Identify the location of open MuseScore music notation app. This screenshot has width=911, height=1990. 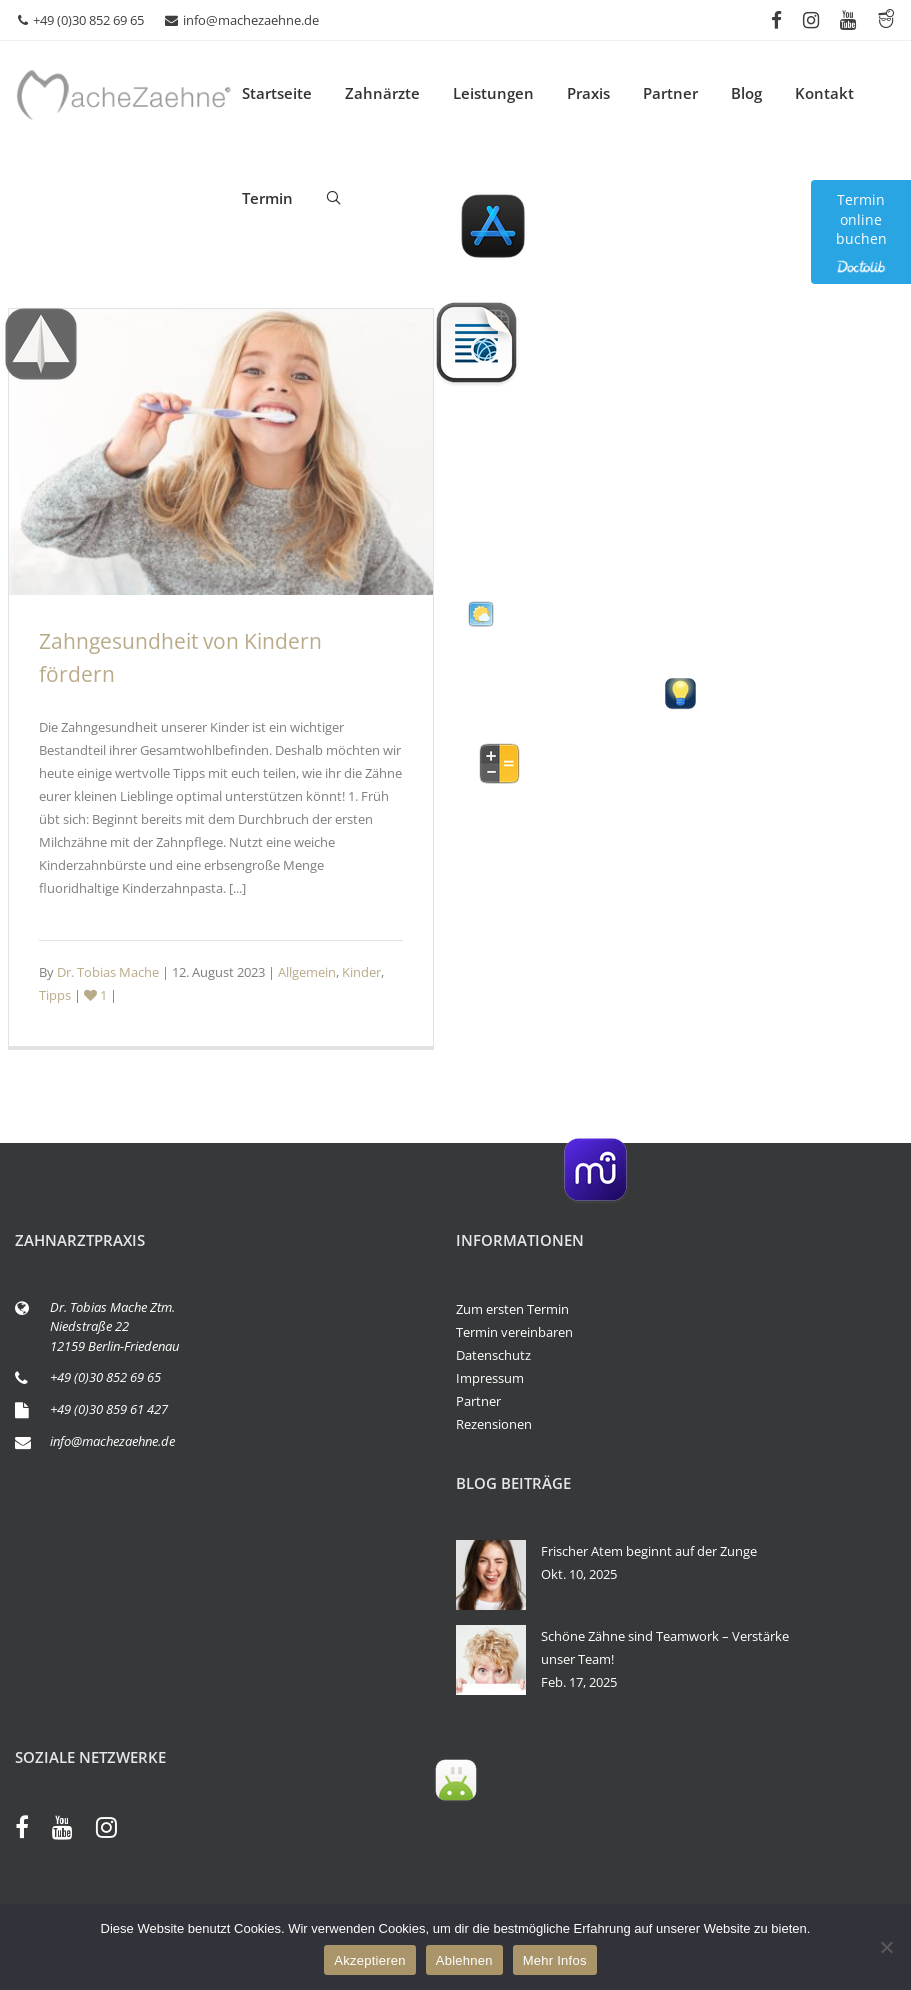
(595, 1169).